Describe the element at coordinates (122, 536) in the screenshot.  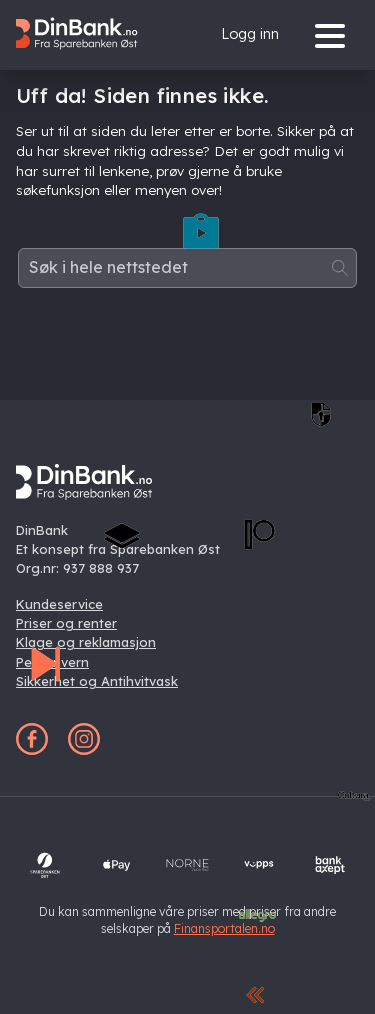
I see `open remove.bg background removal tool` at that location.